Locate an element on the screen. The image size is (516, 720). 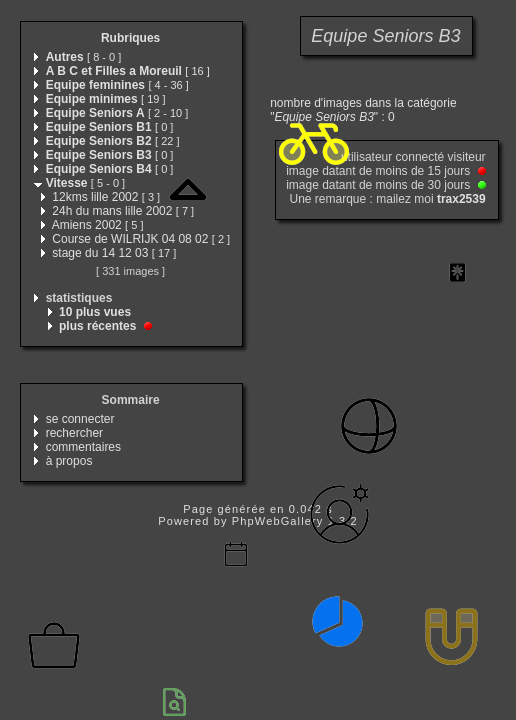
activate magnetic snap or alignment tool is located at coordinates (451, 634).